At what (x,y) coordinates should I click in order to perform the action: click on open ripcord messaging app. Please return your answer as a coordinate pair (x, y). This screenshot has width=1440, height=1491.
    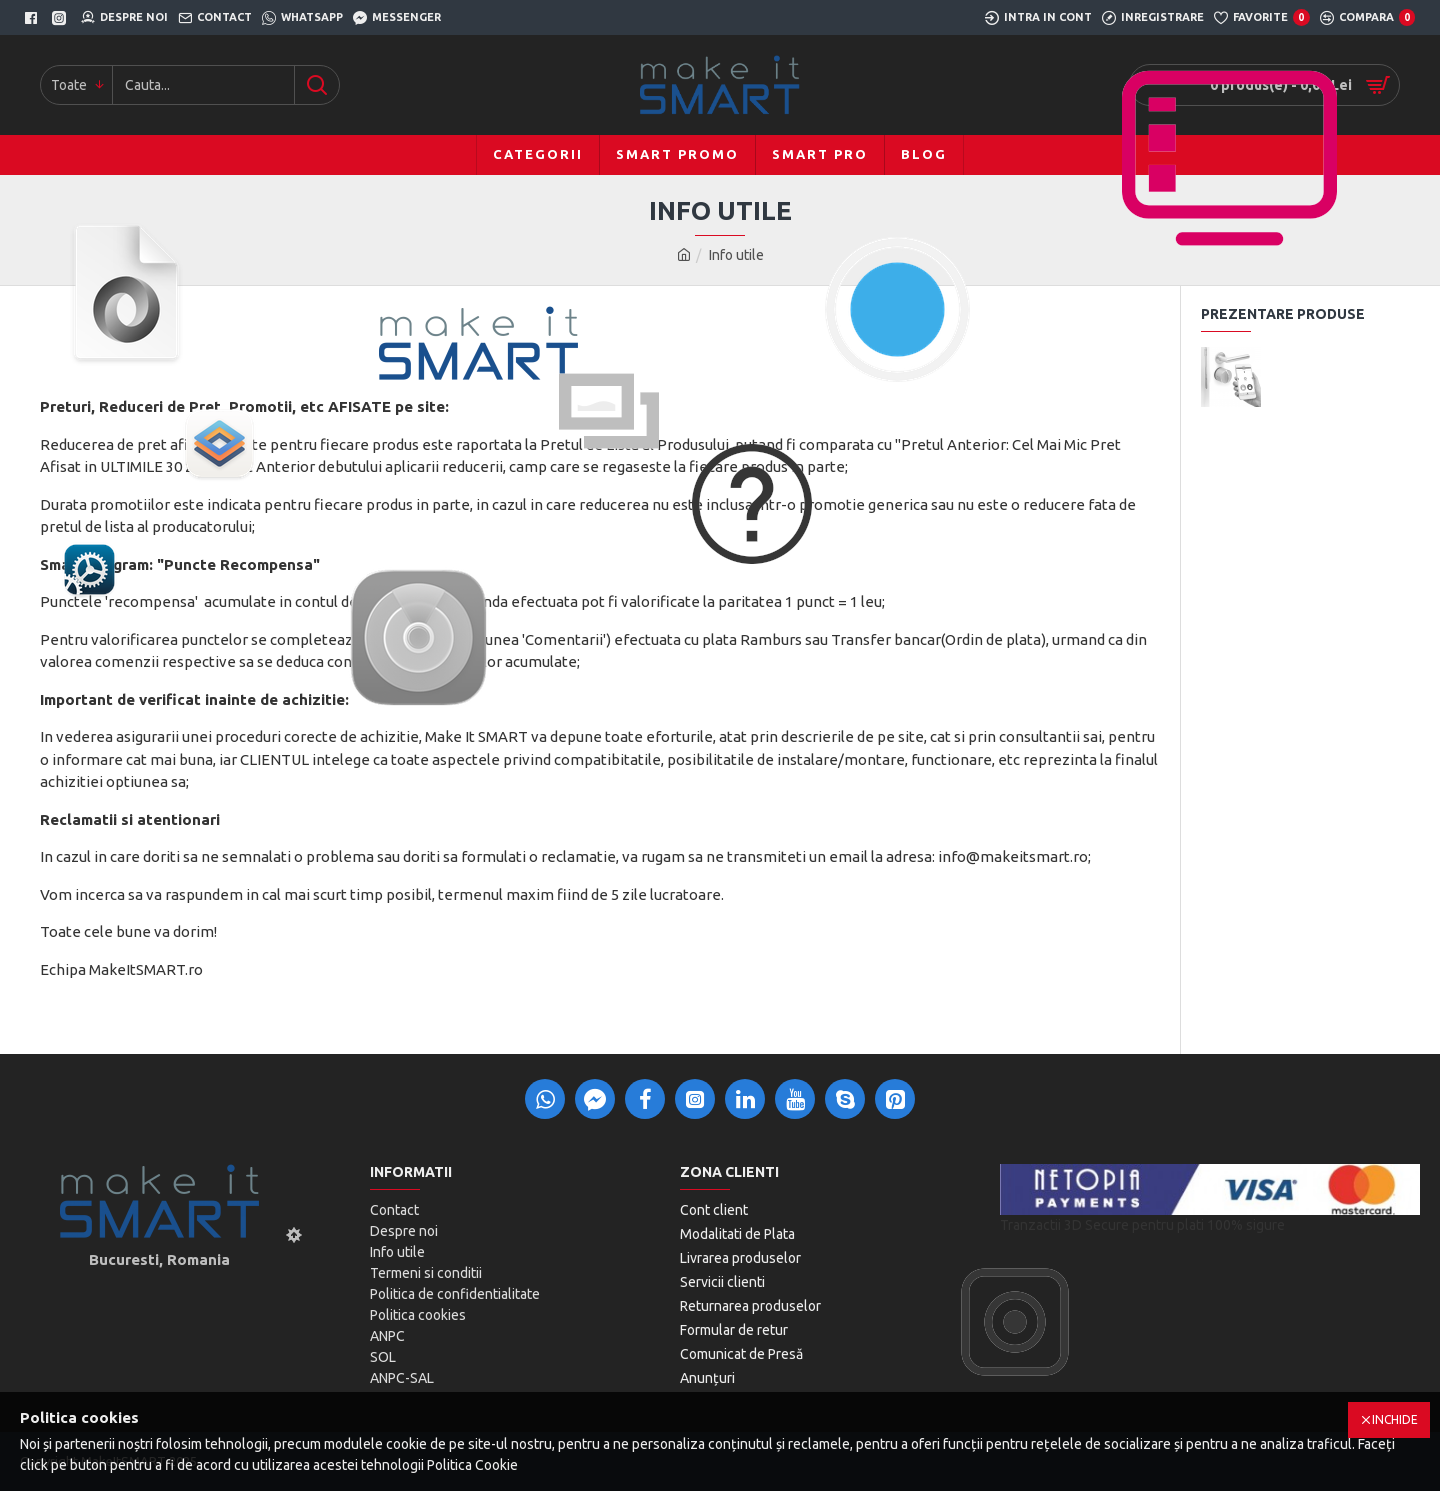
    Looking at the image, I should click on (219, 443).